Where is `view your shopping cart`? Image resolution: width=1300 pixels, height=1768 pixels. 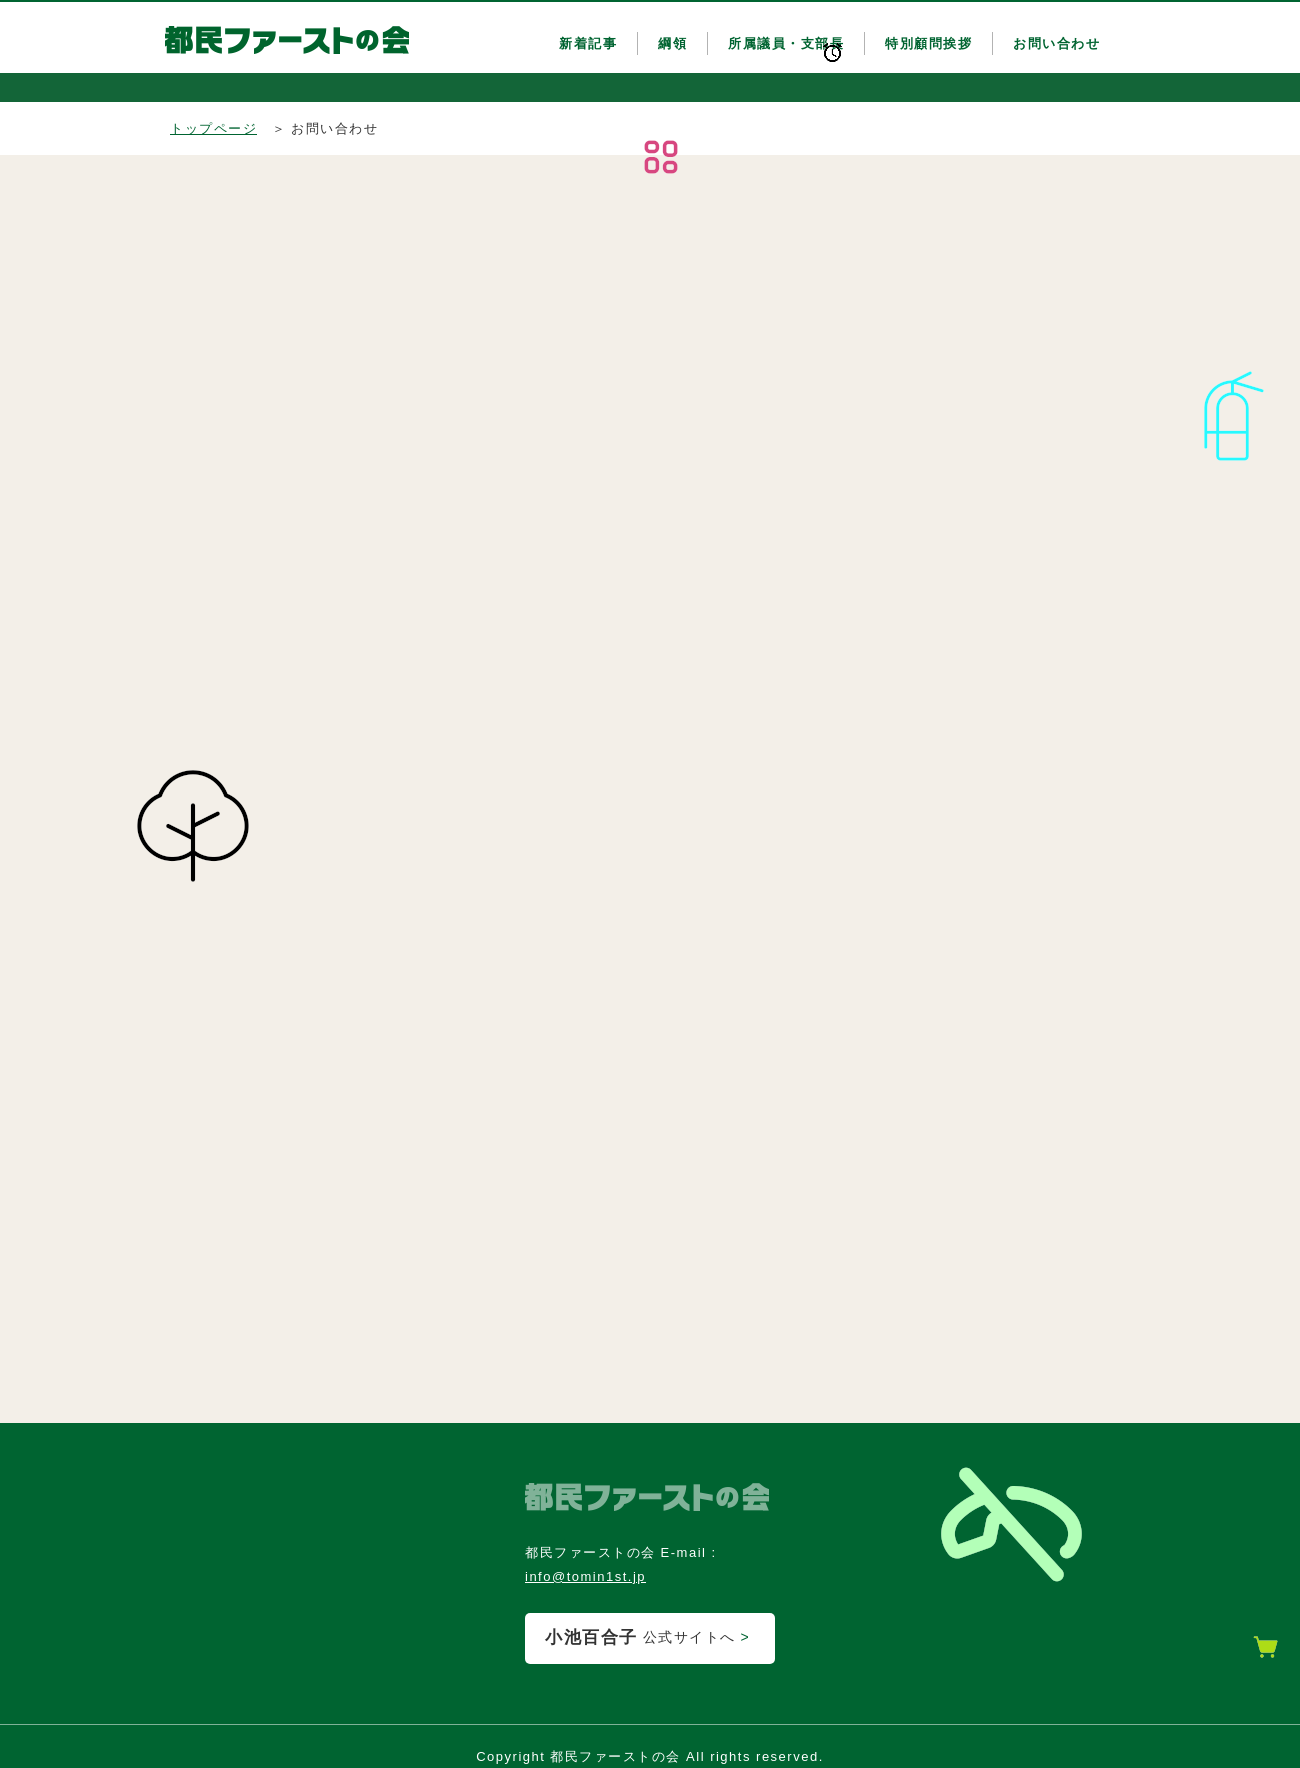 view your shopping cart is located at coordinates (1266, 1647).